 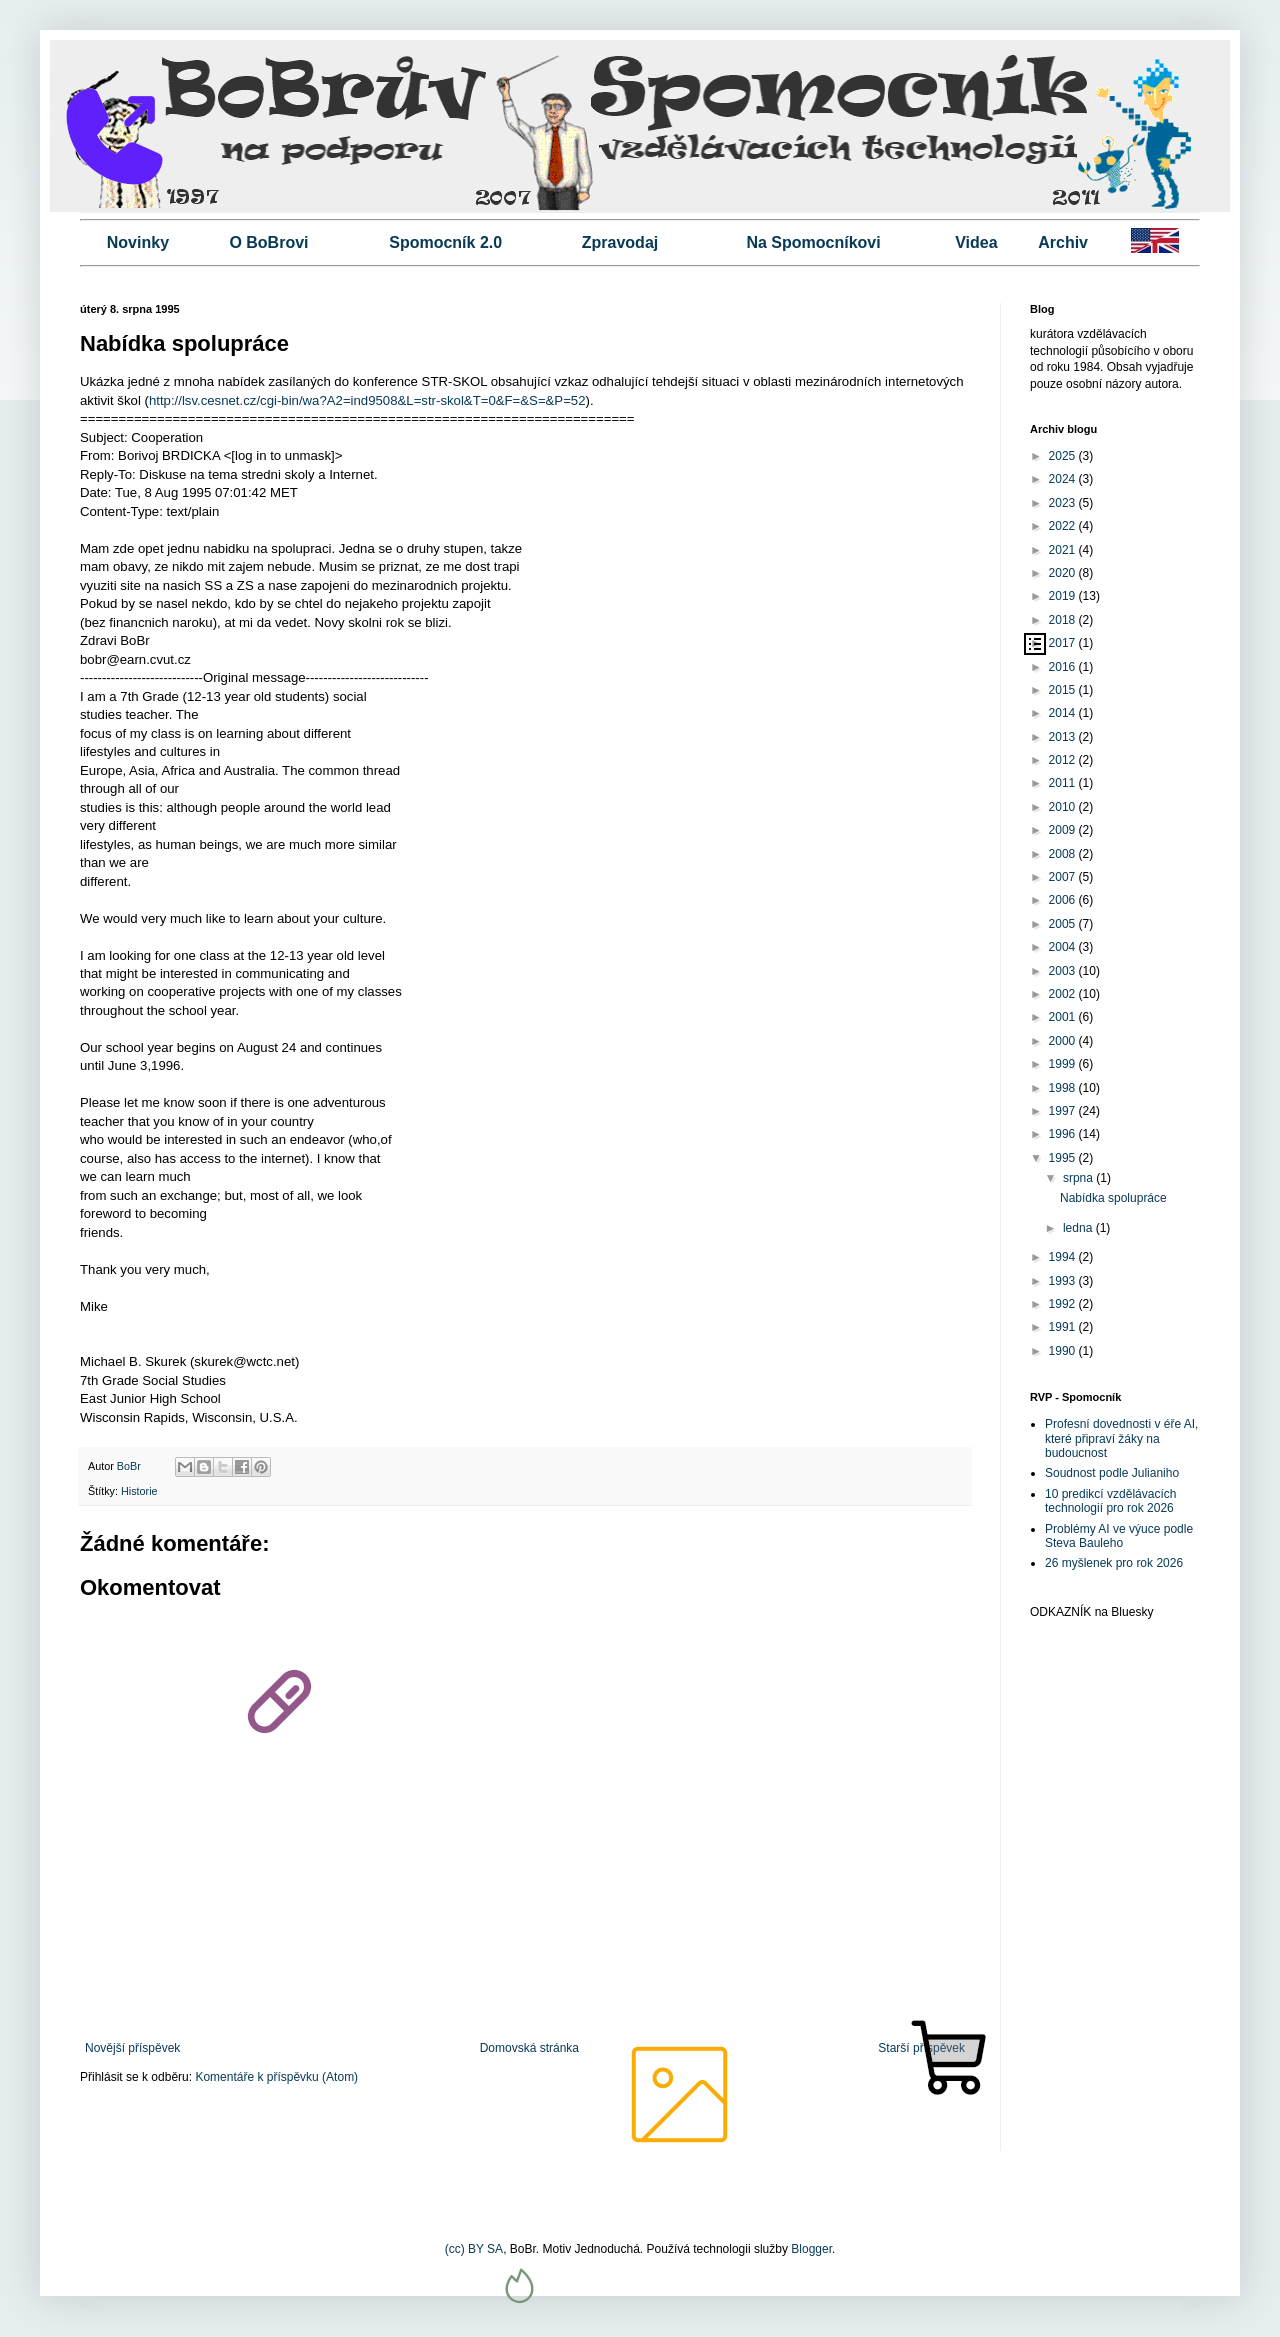 What do you see at coordinates (950, 2059) in the screenshot?
I see `view your shopping cart` at bounding box center [950, 2059].